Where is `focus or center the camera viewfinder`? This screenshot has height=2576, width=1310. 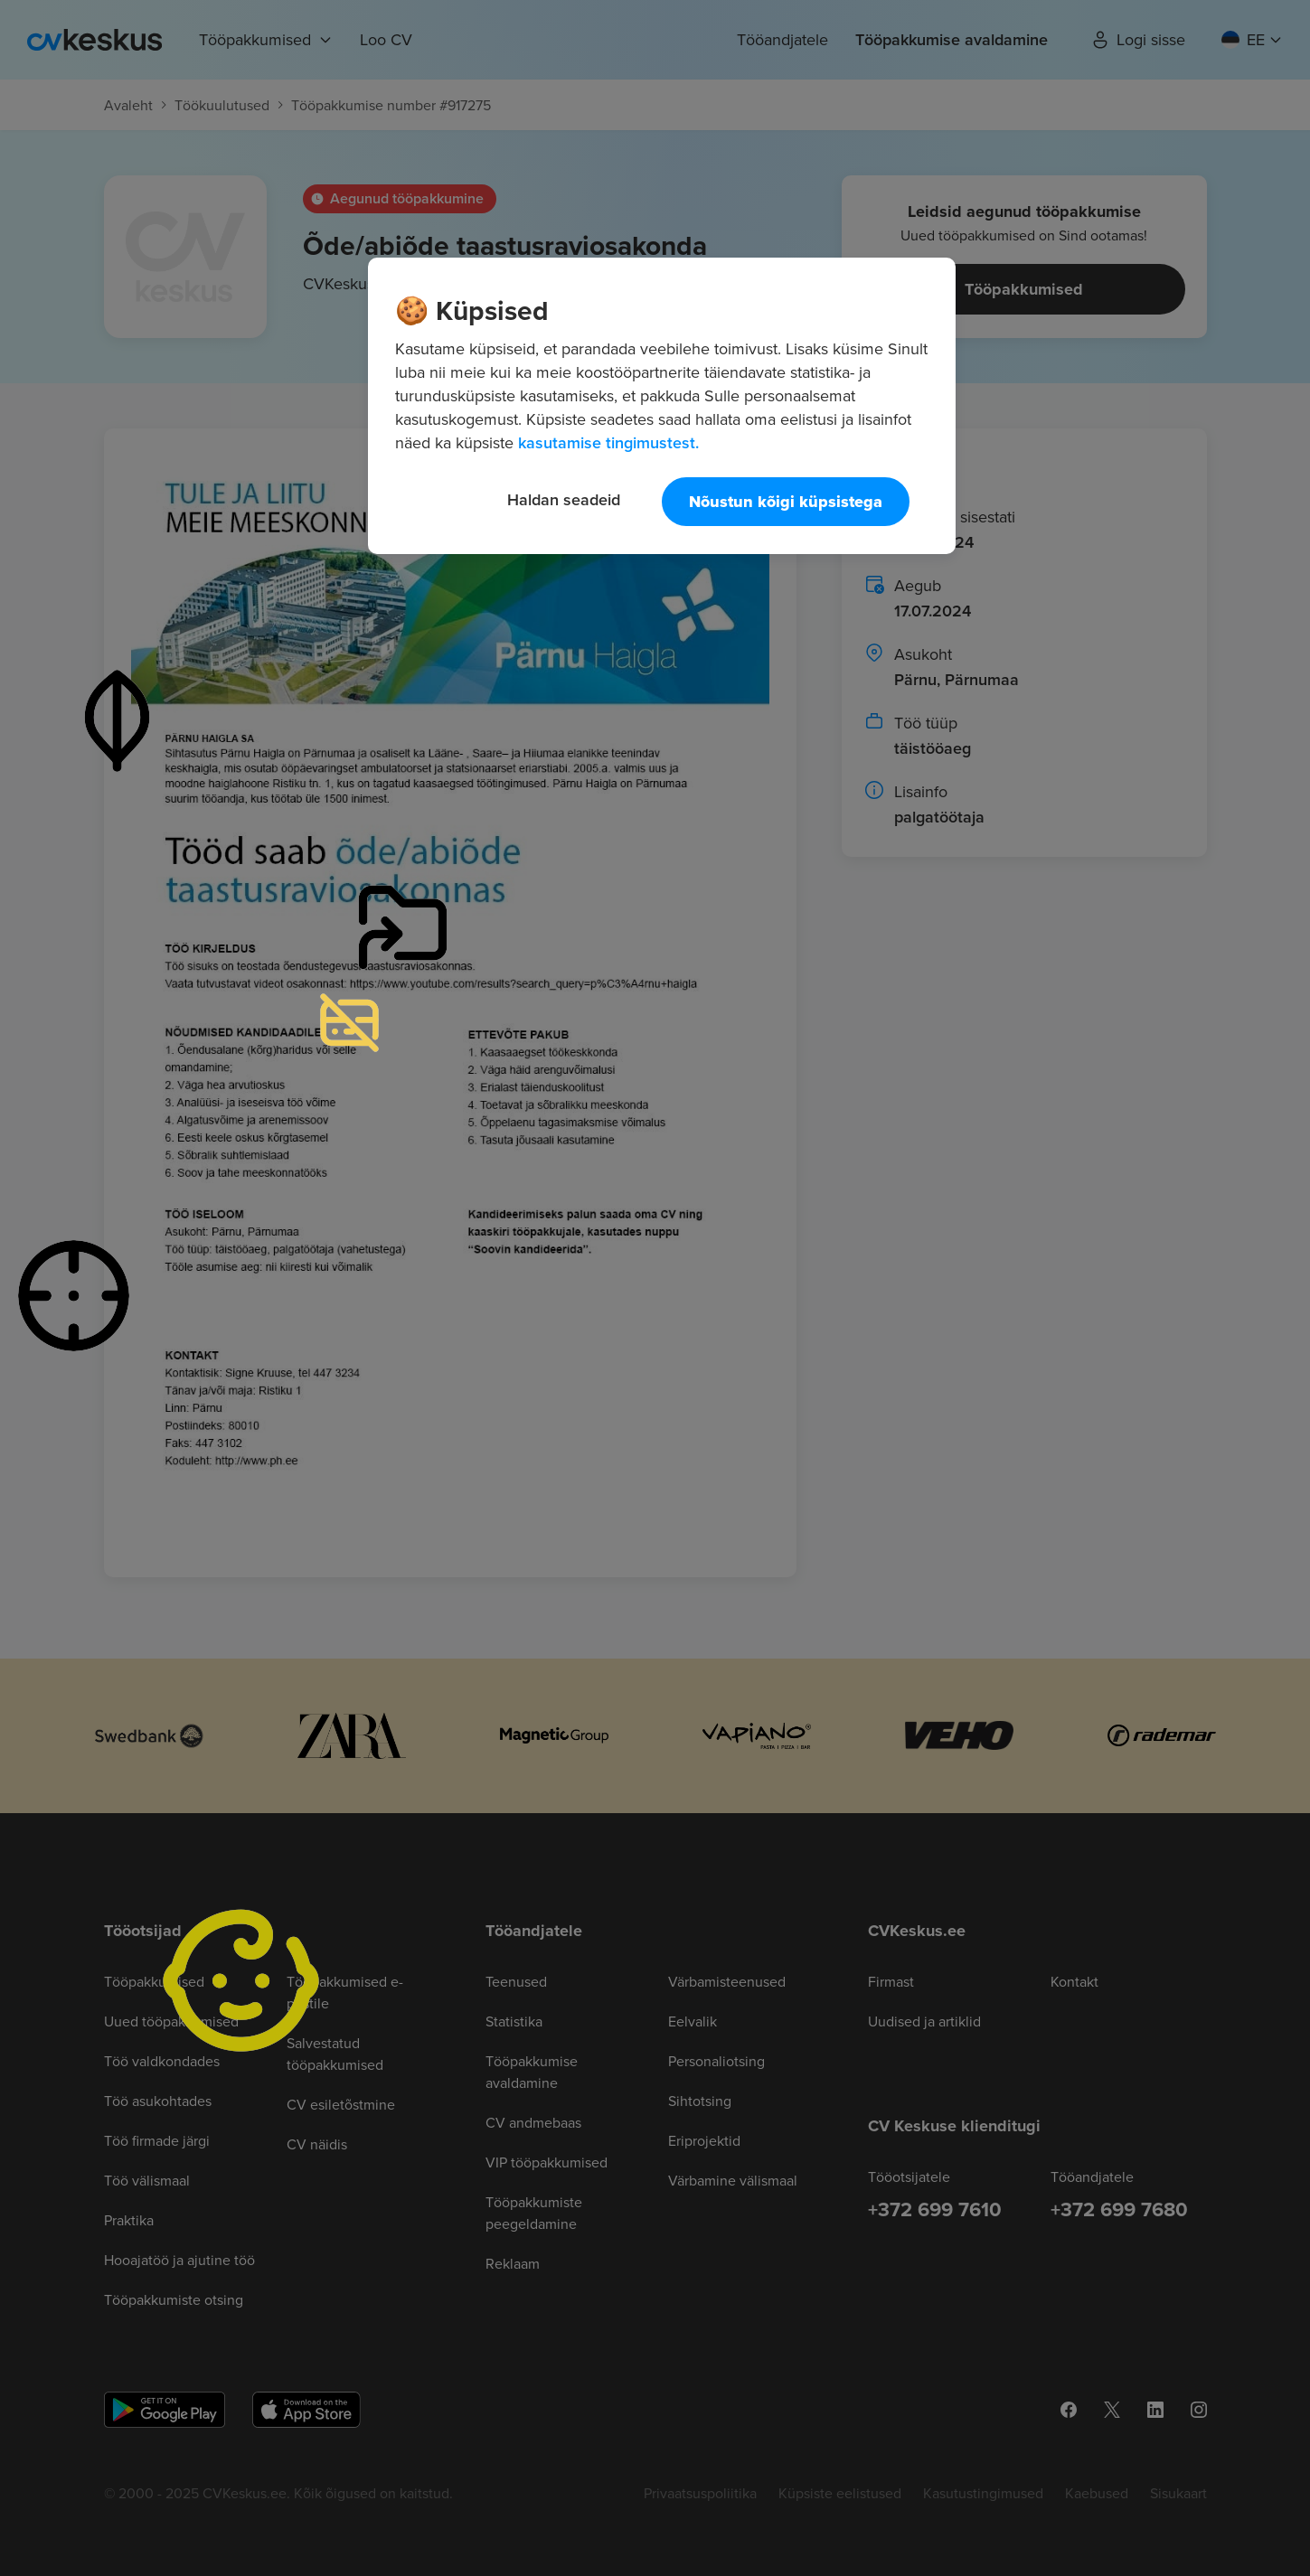 focus or center the camera viewfinder is located at coordinates (73, 1295).